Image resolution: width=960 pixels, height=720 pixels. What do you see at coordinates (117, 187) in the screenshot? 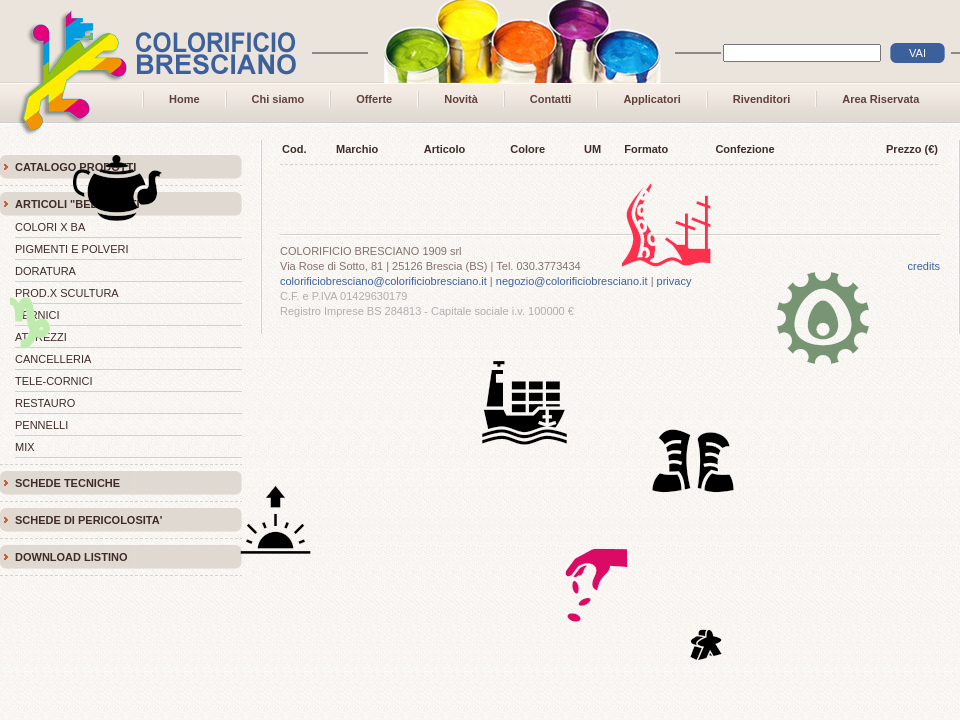
I see `access tea or beverage-related features` at bounding box center [117, 187].